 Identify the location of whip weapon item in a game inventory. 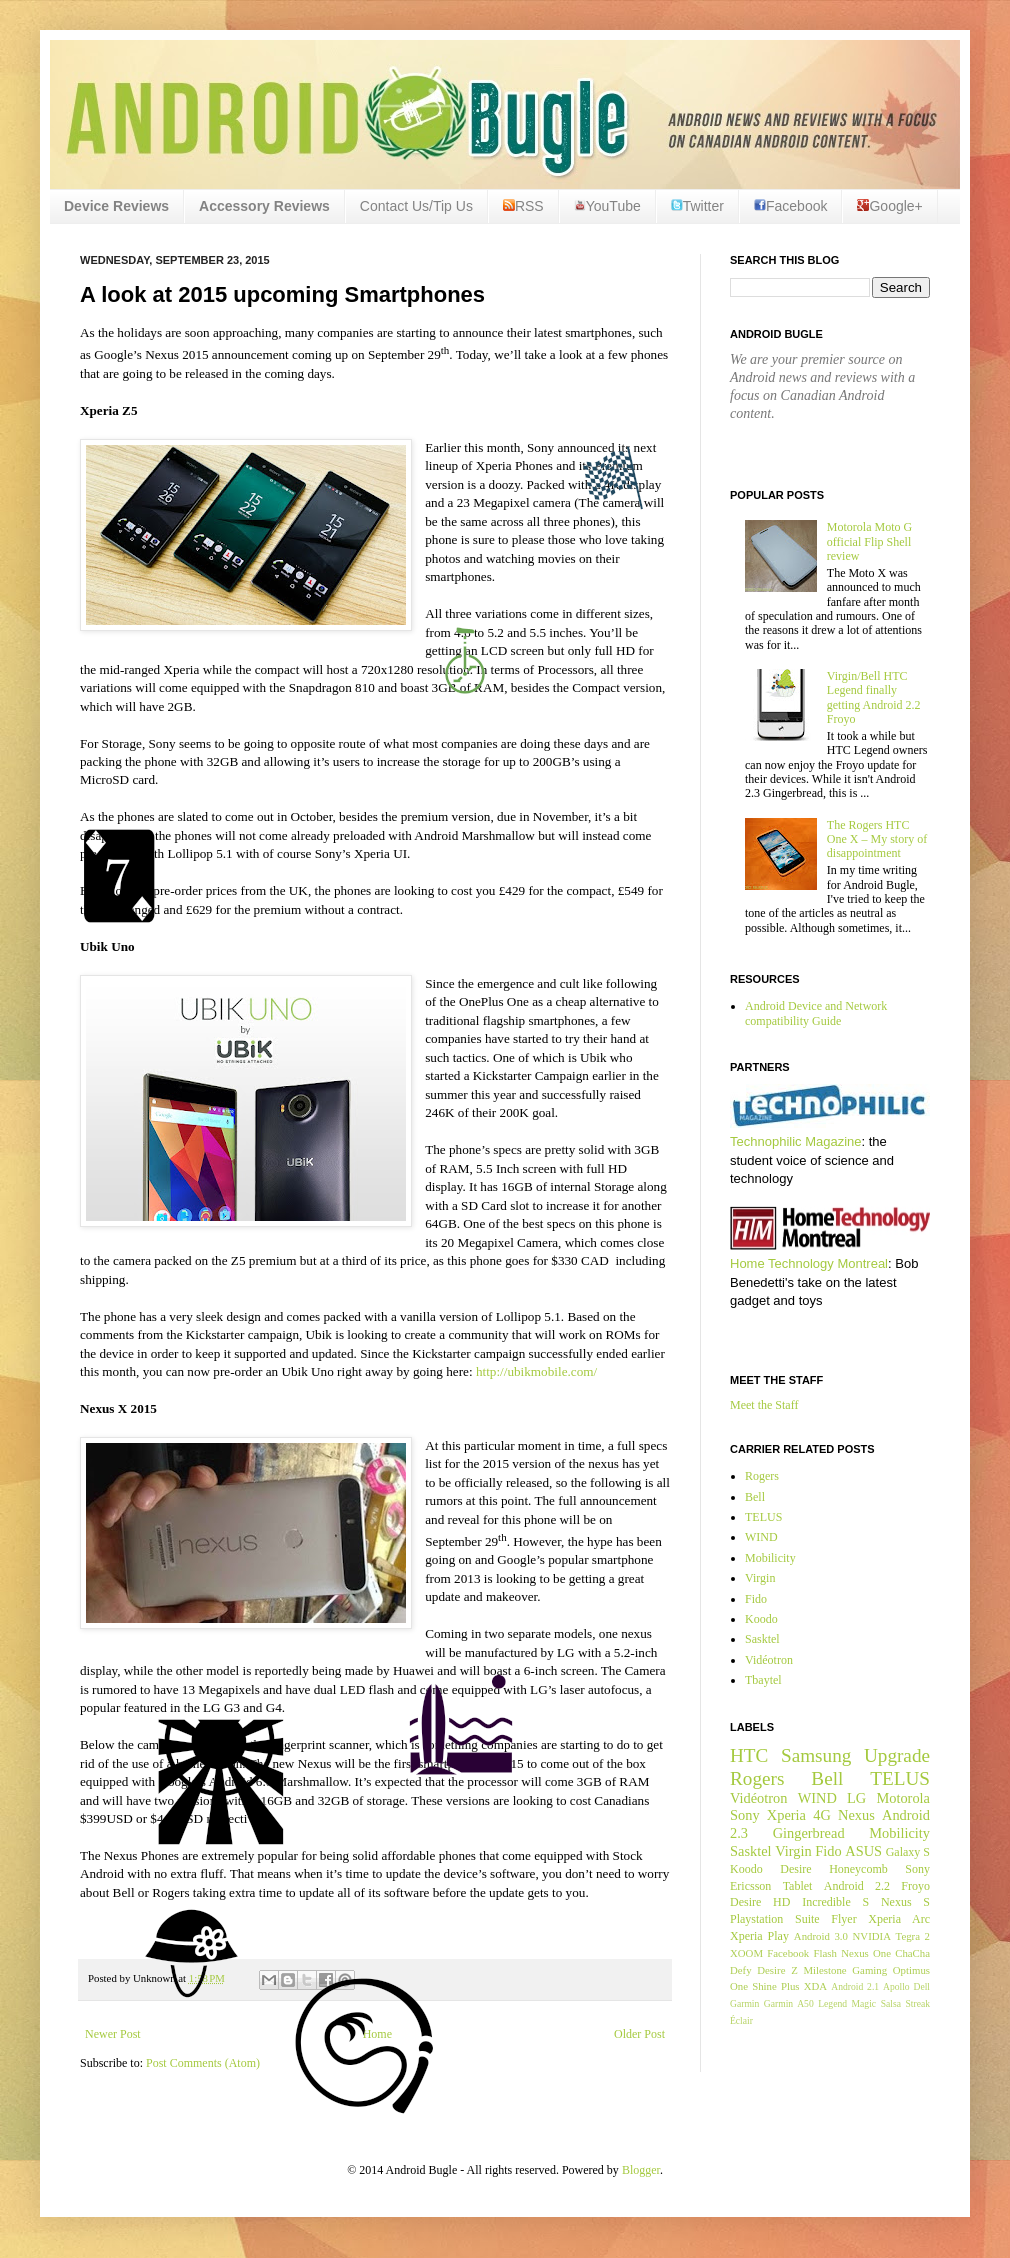
(363, 2044).